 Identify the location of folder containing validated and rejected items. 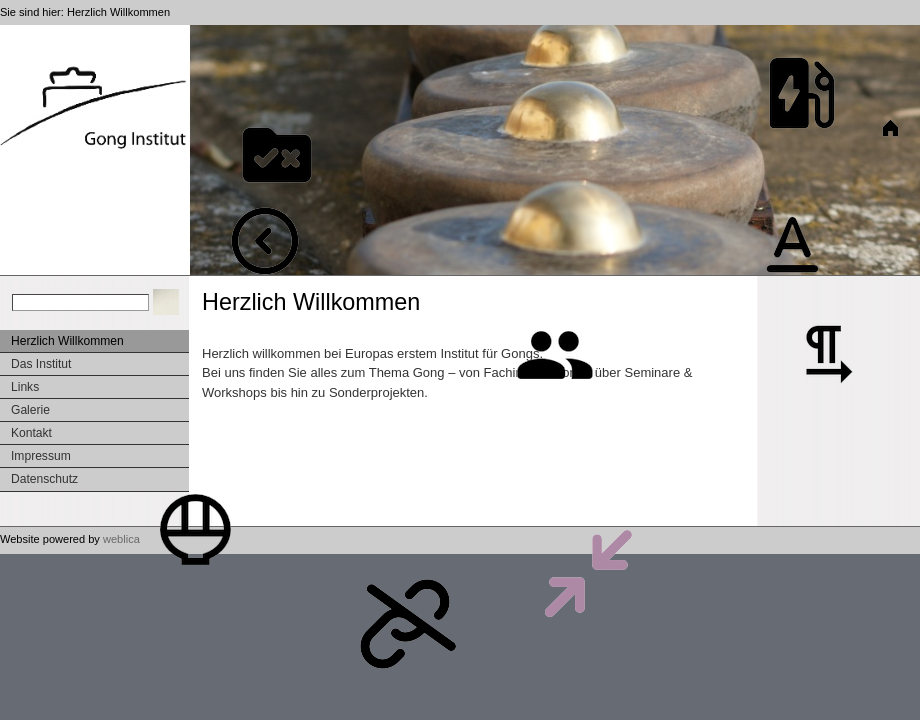
(277, 155).